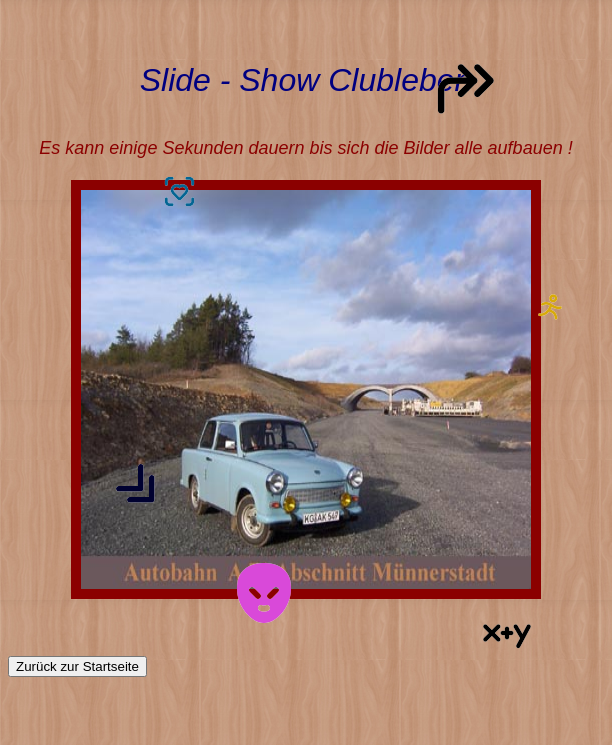  I want to click on move or resize toward bottom-right corner, so click(138, 486).